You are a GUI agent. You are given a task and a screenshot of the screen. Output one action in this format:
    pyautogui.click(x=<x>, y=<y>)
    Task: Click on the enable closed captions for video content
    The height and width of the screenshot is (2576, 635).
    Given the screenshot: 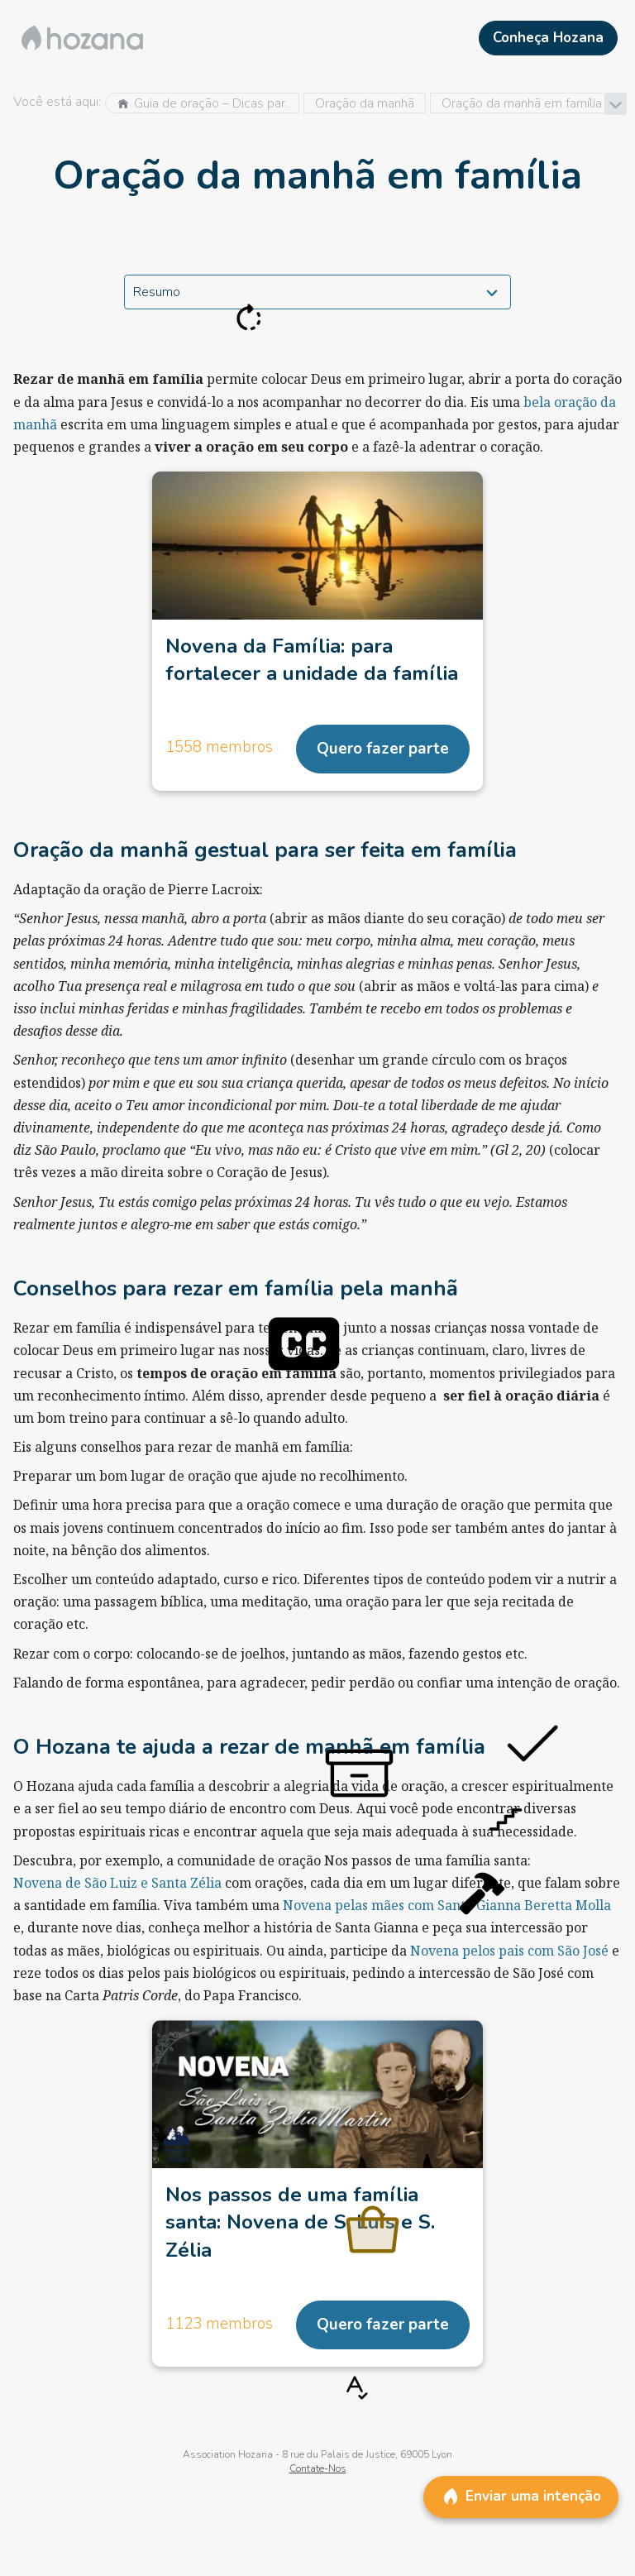 What is the action you would take?
    pyautogui.click(x=303, y=1343)
    